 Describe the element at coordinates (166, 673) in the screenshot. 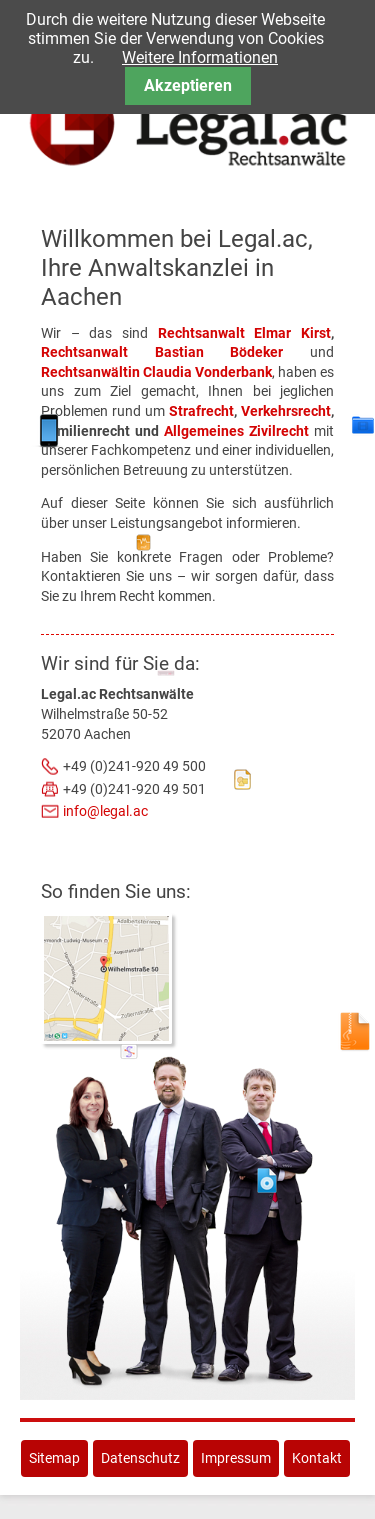

I see `connect a bluetooth keyboard` at that location.